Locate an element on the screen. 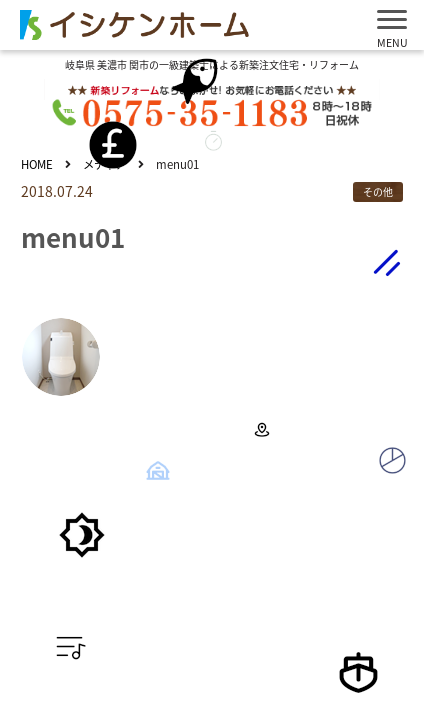 The image size is (424, 720). indicates loading or processing status is located at coordinates (387, 263).